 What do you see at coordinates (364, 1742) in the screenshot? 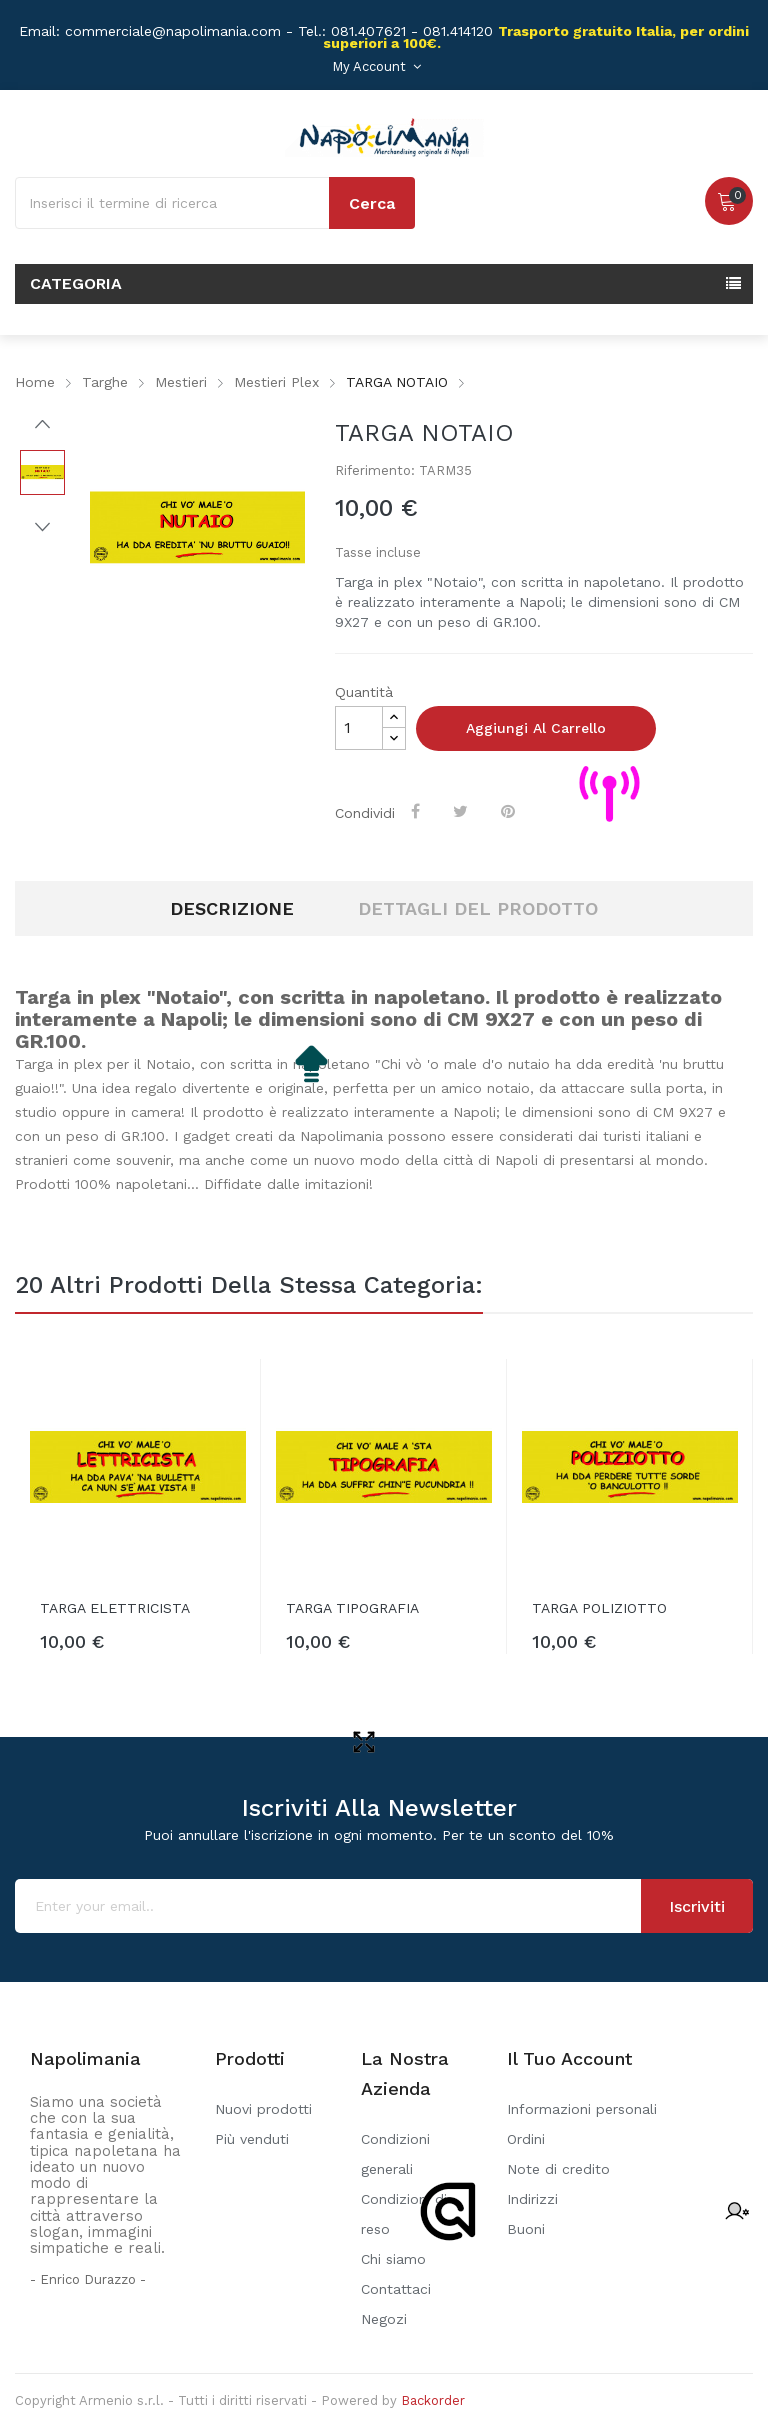
I see `expand to fullscreen mode` at bounding box center [364, 1742].